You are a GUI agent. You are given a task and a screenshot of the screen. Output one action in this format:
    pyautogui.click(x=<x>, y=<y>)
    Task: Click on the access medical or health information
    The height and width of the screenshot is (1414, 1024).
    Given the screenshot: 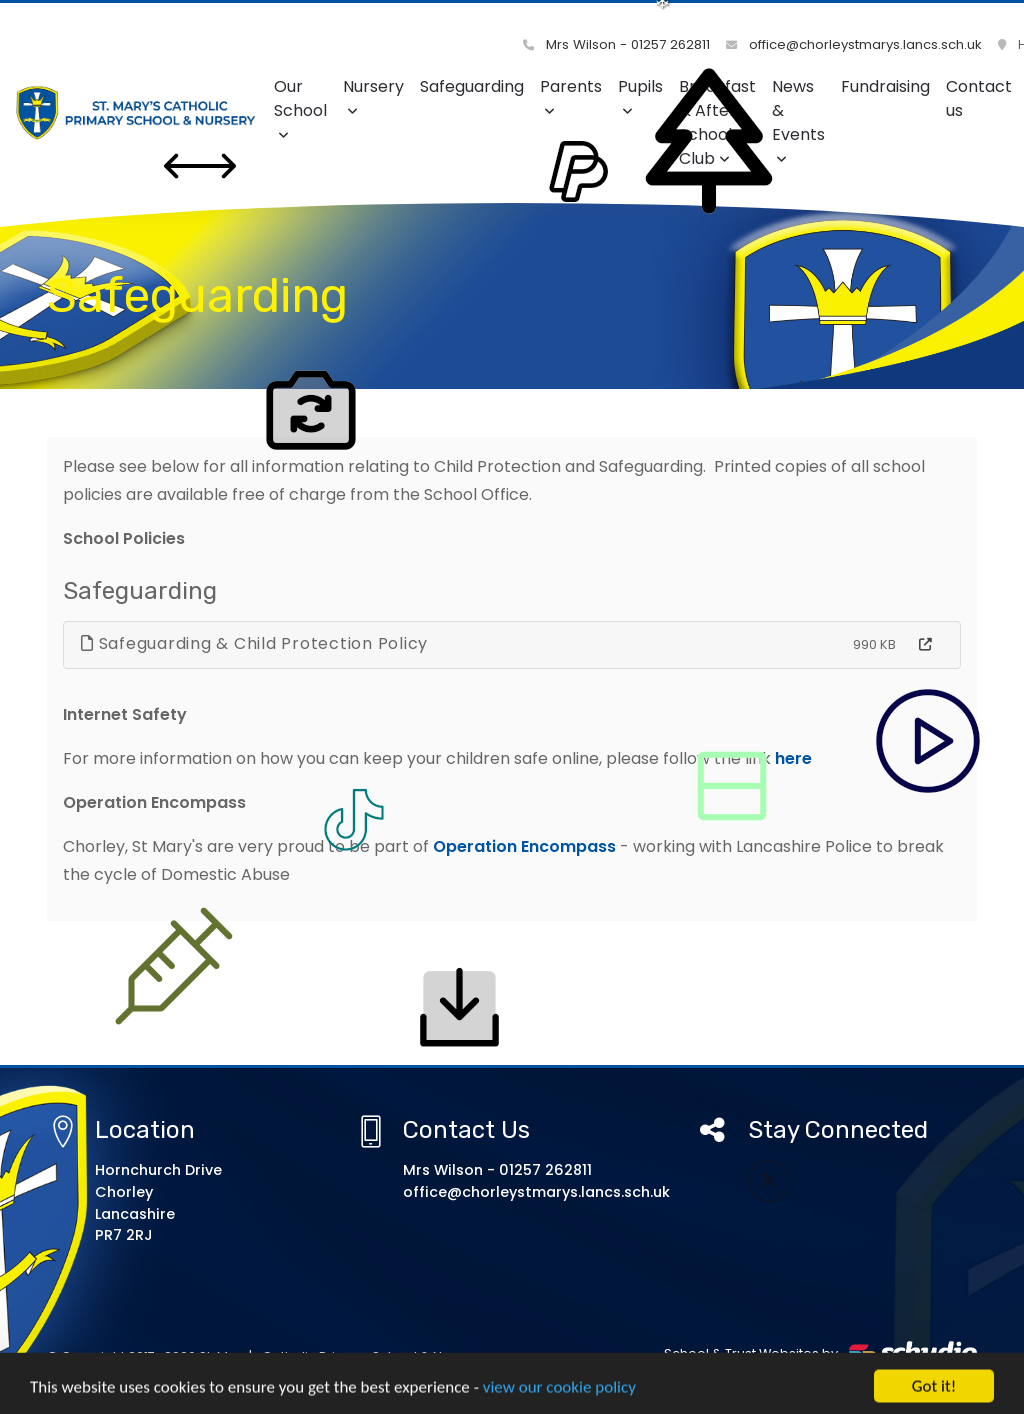 What is the action you would take?
    pyautogui.click(x=174, y=966)
    